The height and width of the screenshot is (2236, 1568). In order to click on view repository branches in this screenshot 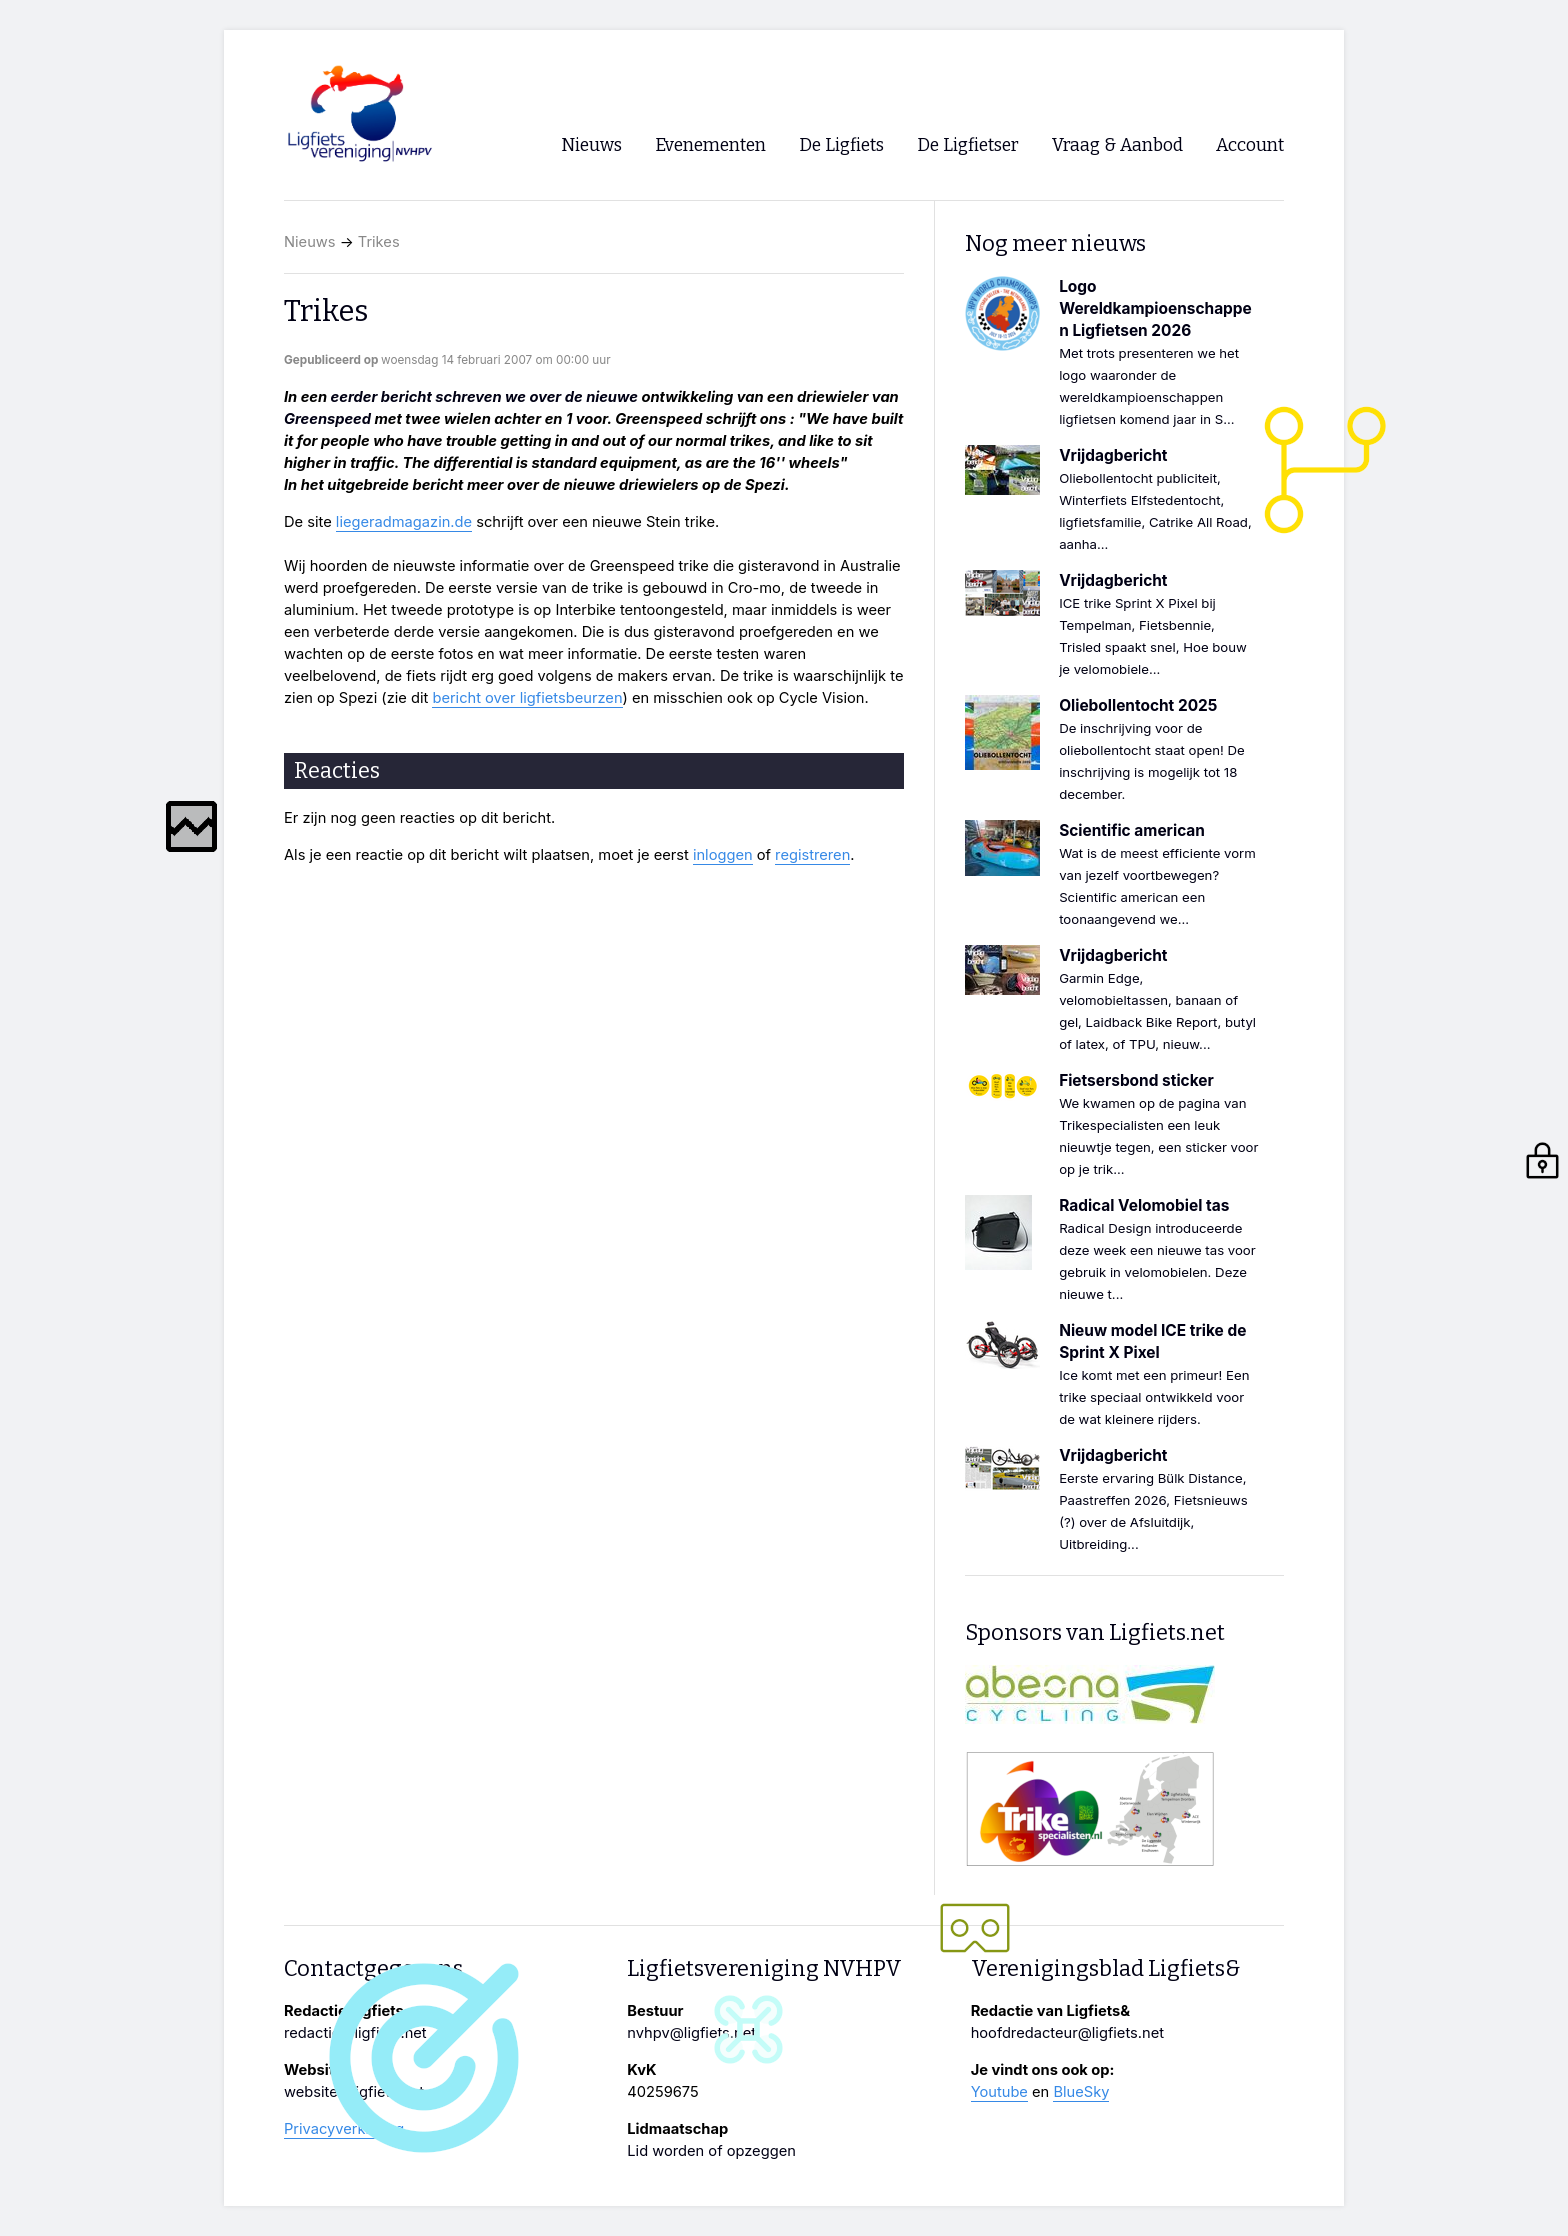, I will do `click(1317, 470)`.